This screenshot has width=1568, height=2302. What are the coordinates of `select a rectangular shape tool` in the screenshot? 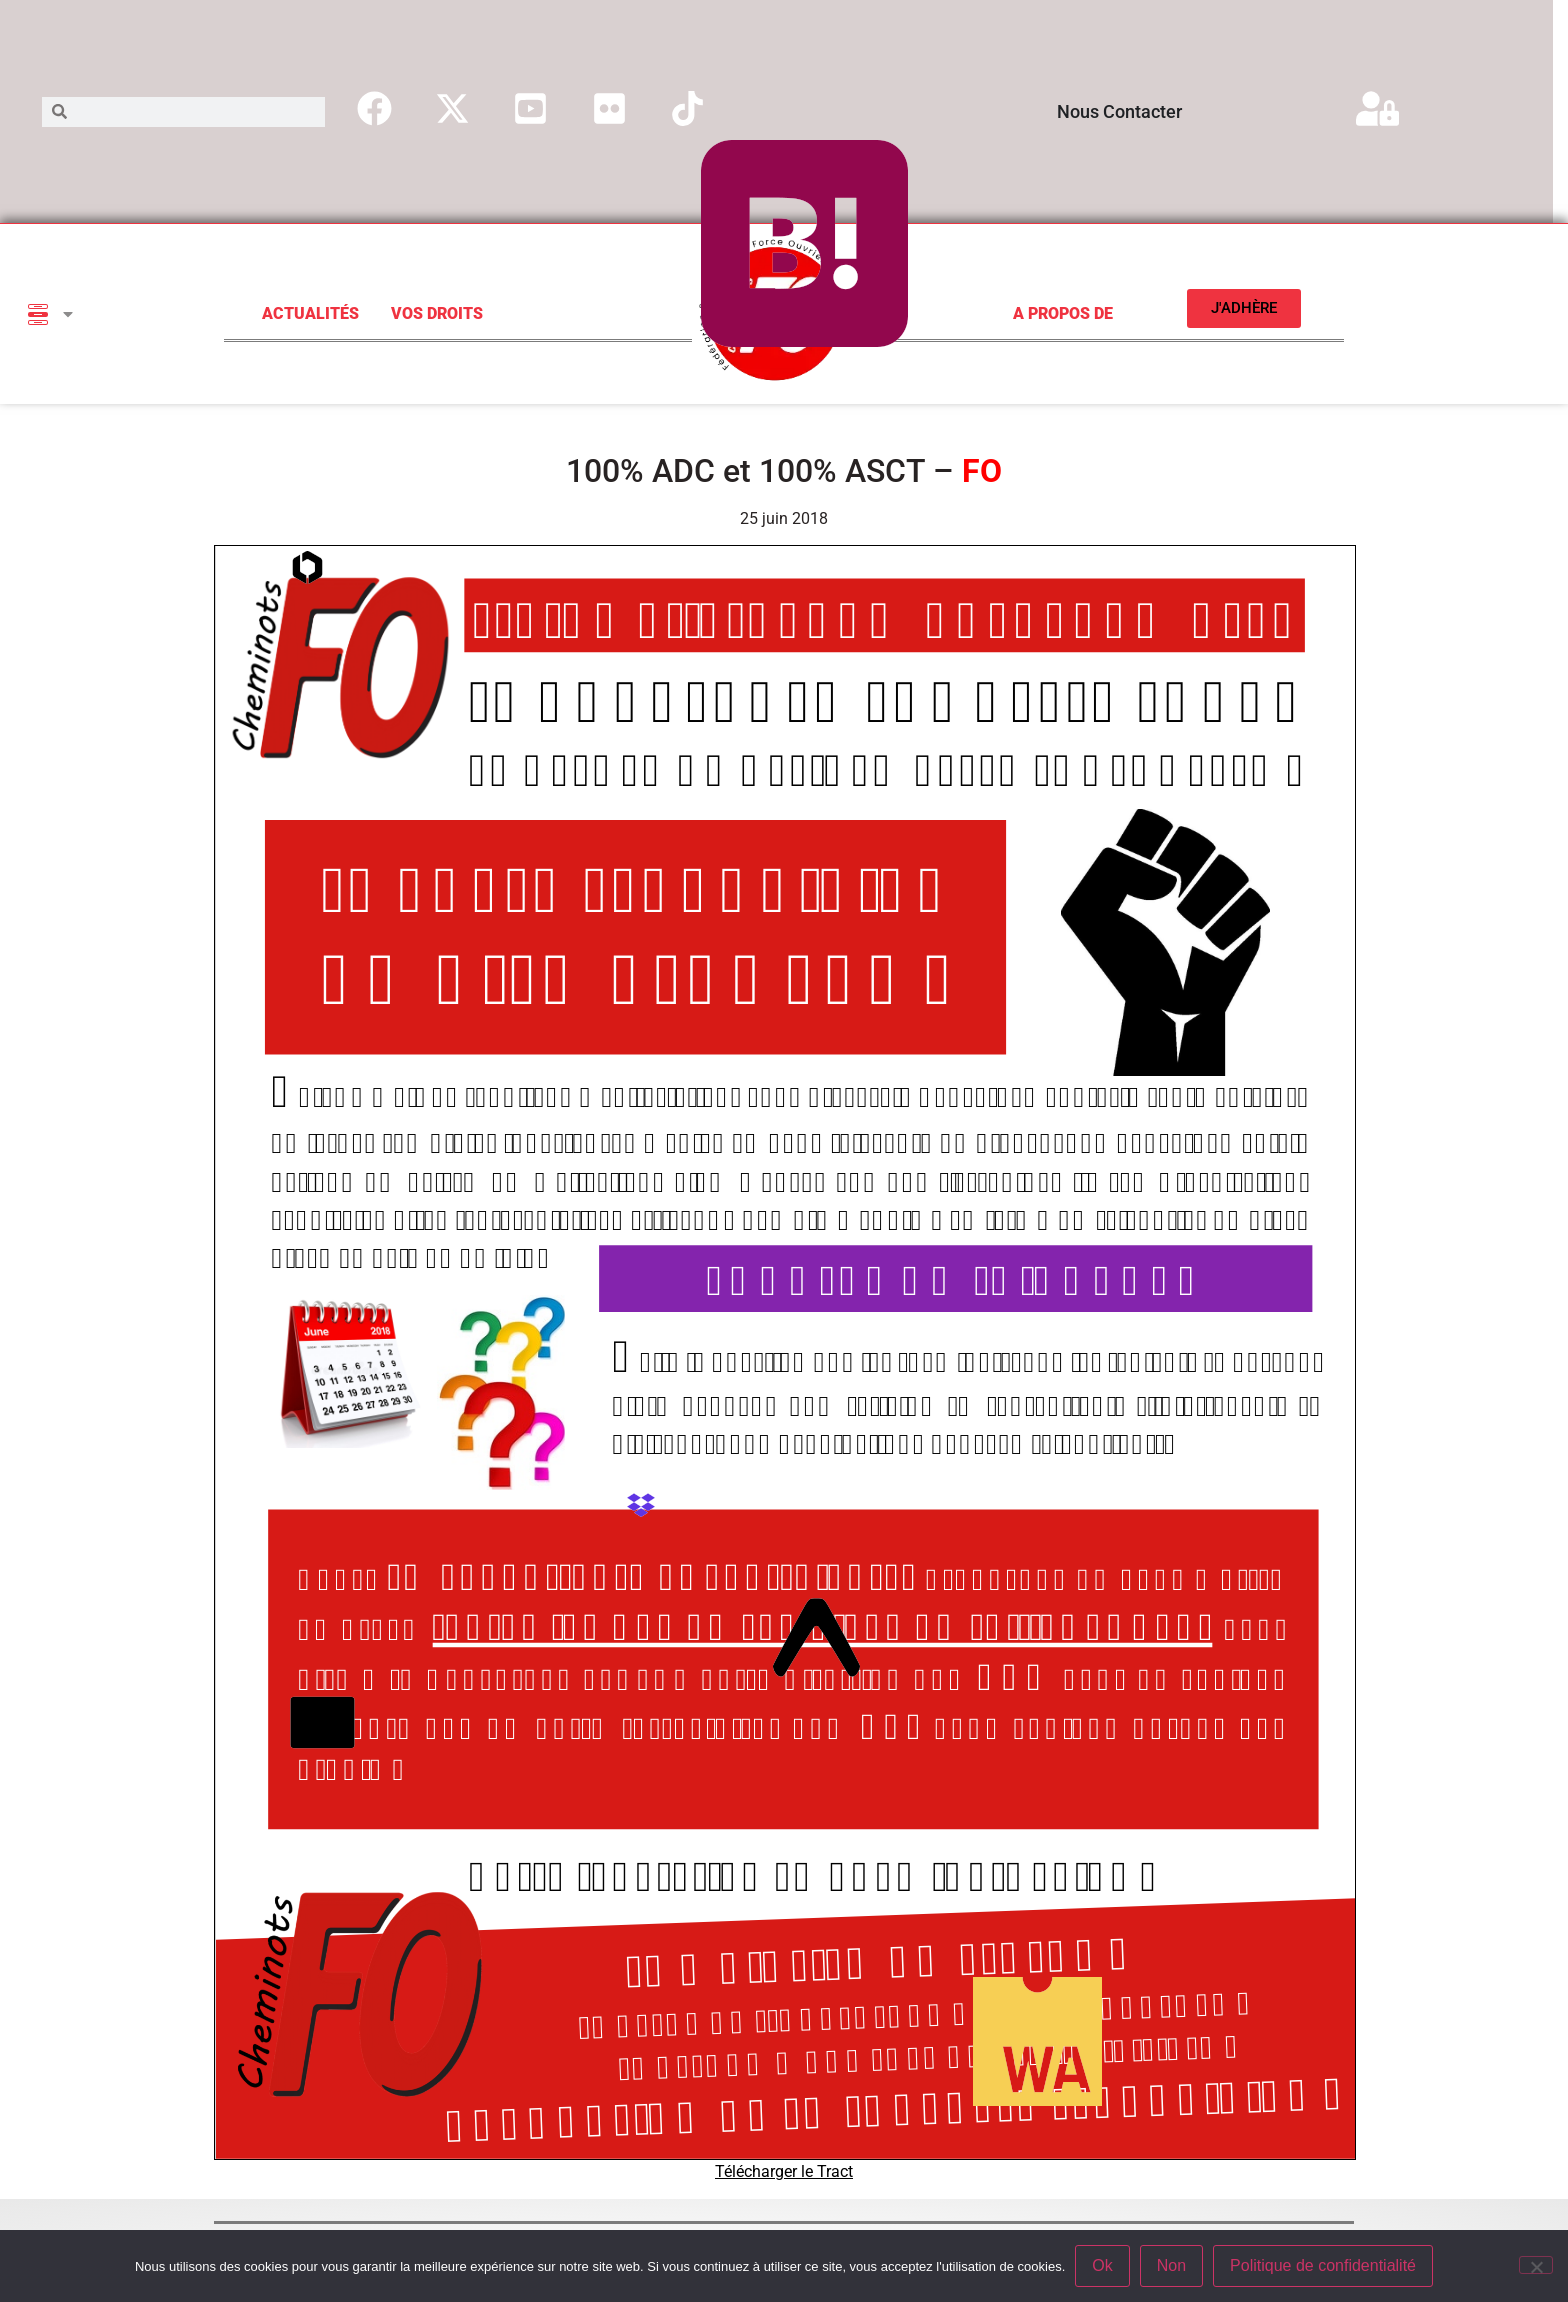 It's located at (322, 1722).